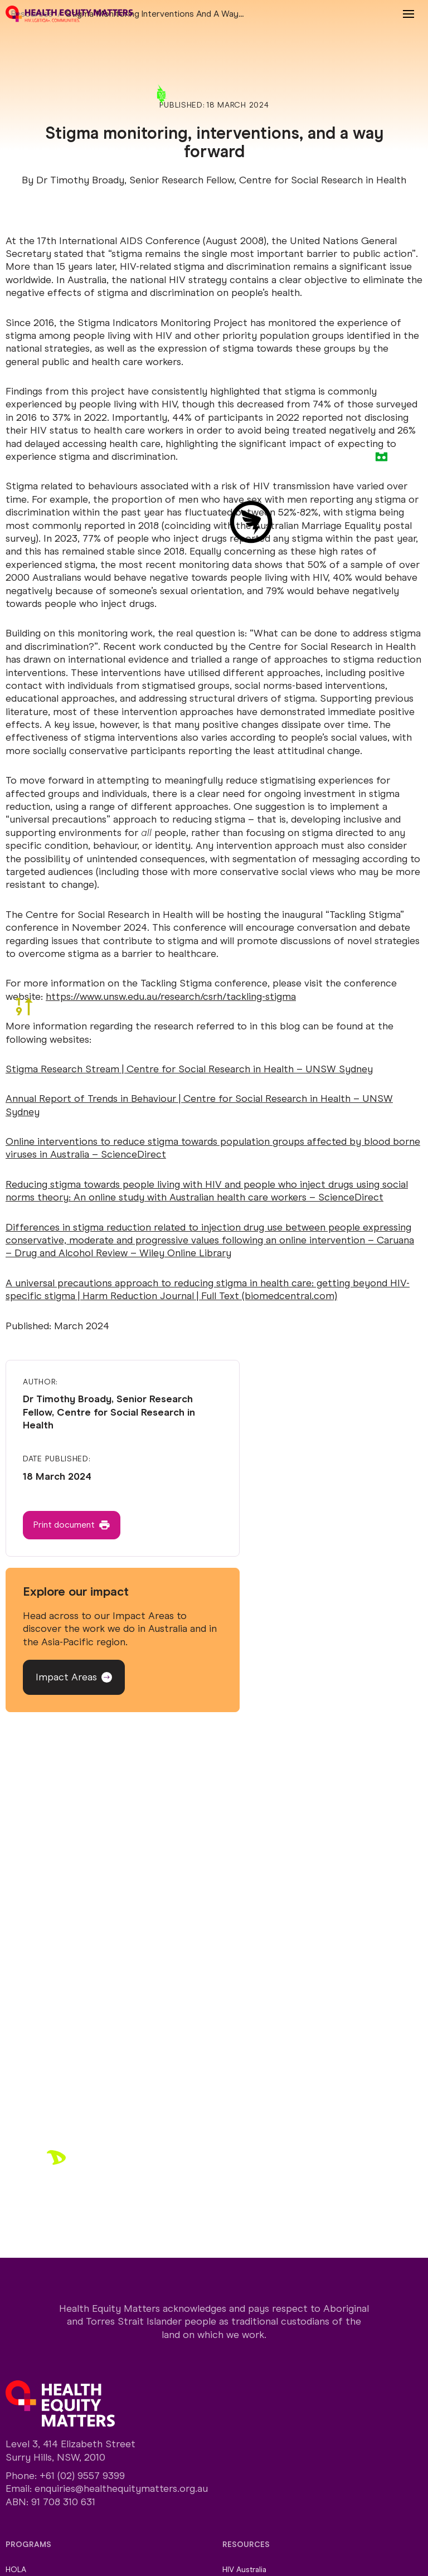  I want to click on simplybuilt brand logo, so click(381, 456).